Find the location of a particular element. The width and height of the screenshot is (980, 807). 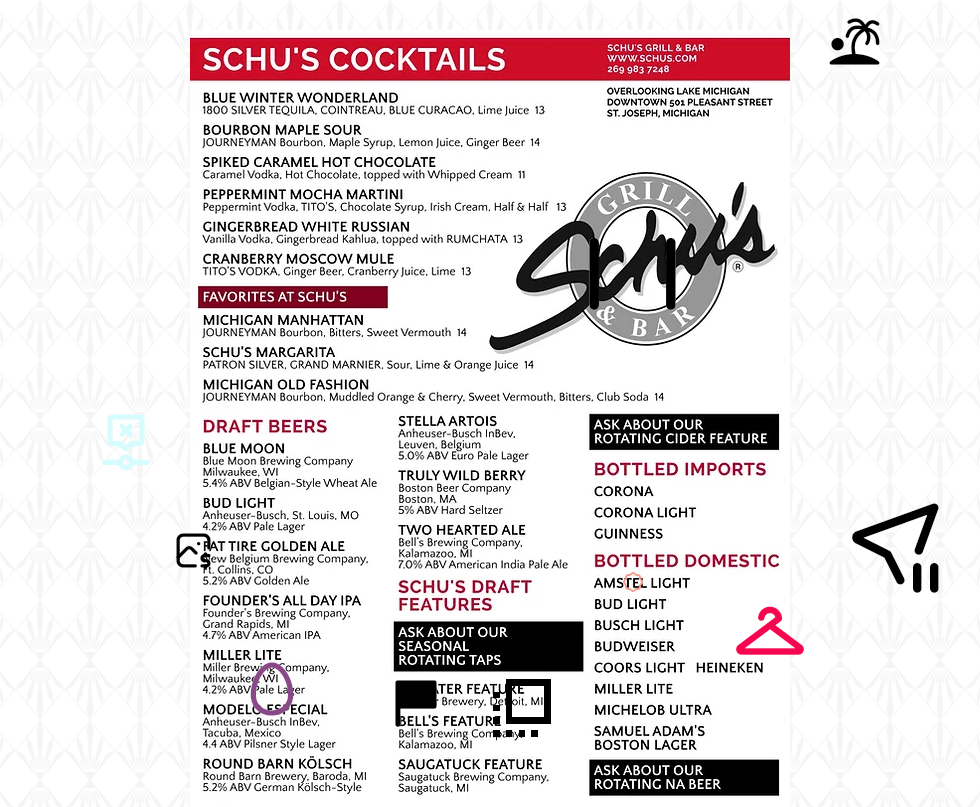

access your wardrobe or closet is located at coordinates (770, 634).